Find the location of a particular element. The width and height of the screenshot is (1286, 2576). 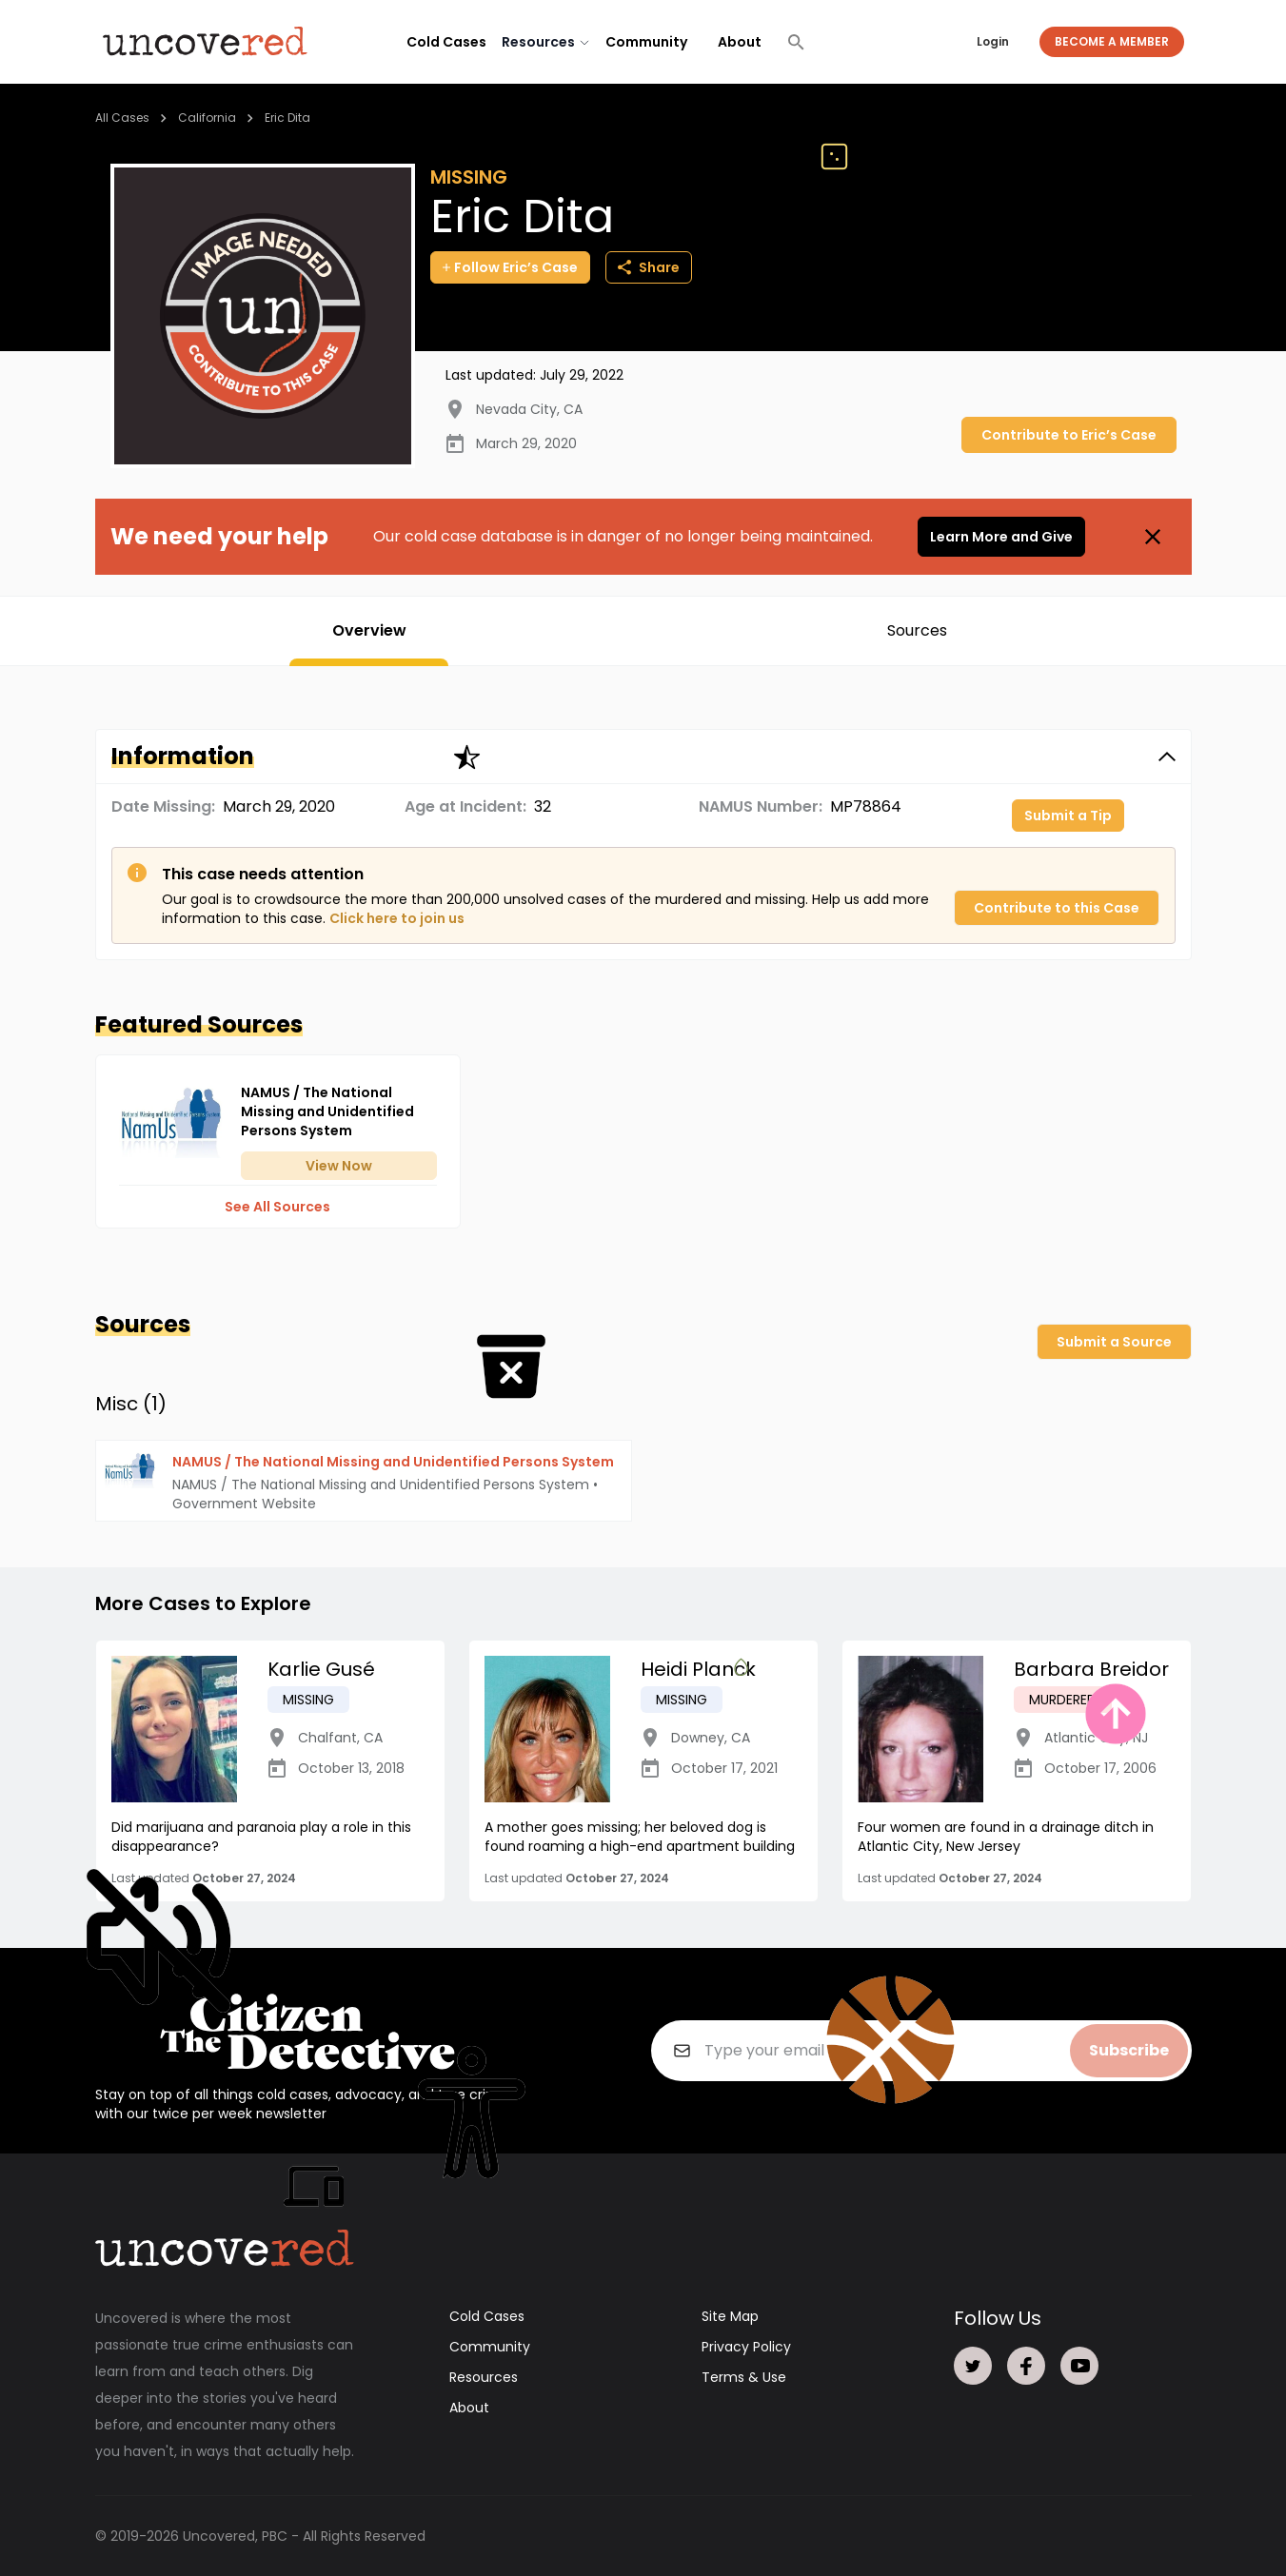

access sports or basketball-related content is located at coordinates (890, 2039).